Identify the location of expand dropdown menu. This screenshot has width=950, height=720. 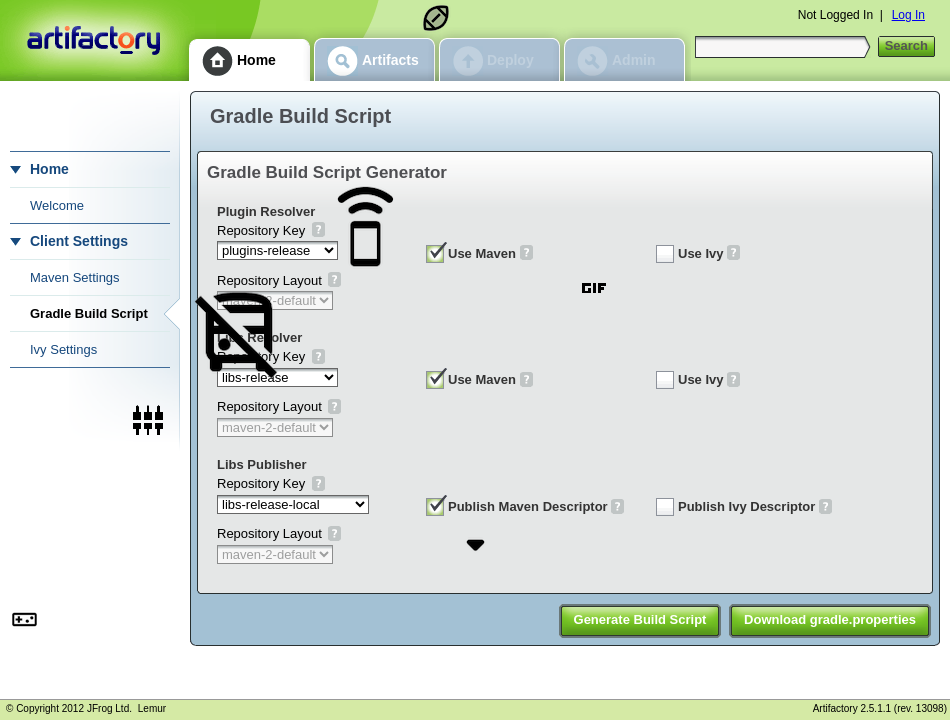
(475, 544).